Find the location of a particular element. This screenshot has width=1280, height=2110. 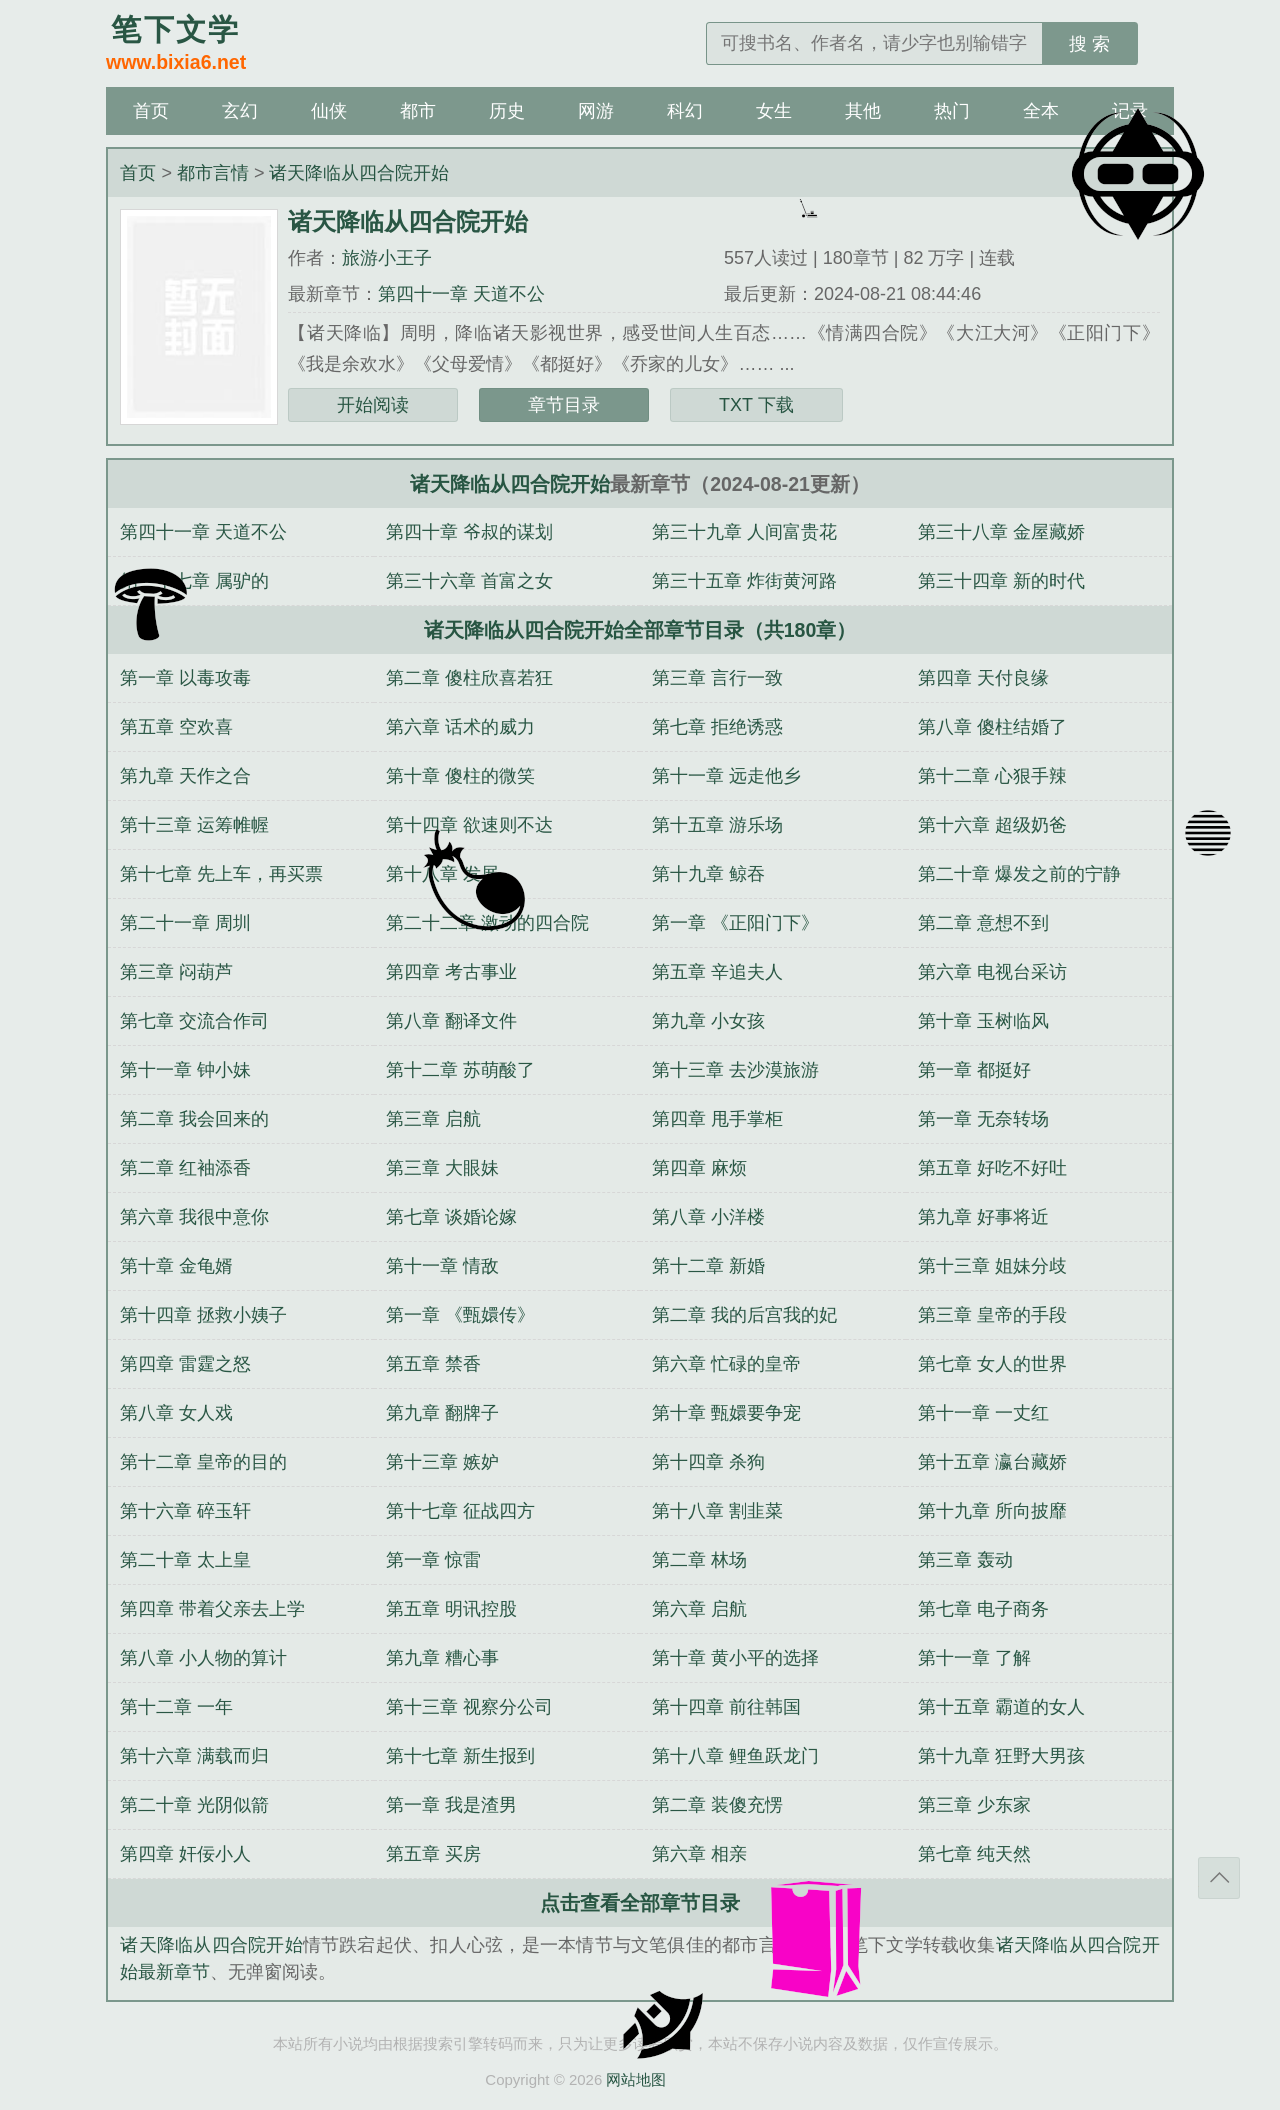

select eggplant/aubergine ingredient is located at coordinates (474, 880).